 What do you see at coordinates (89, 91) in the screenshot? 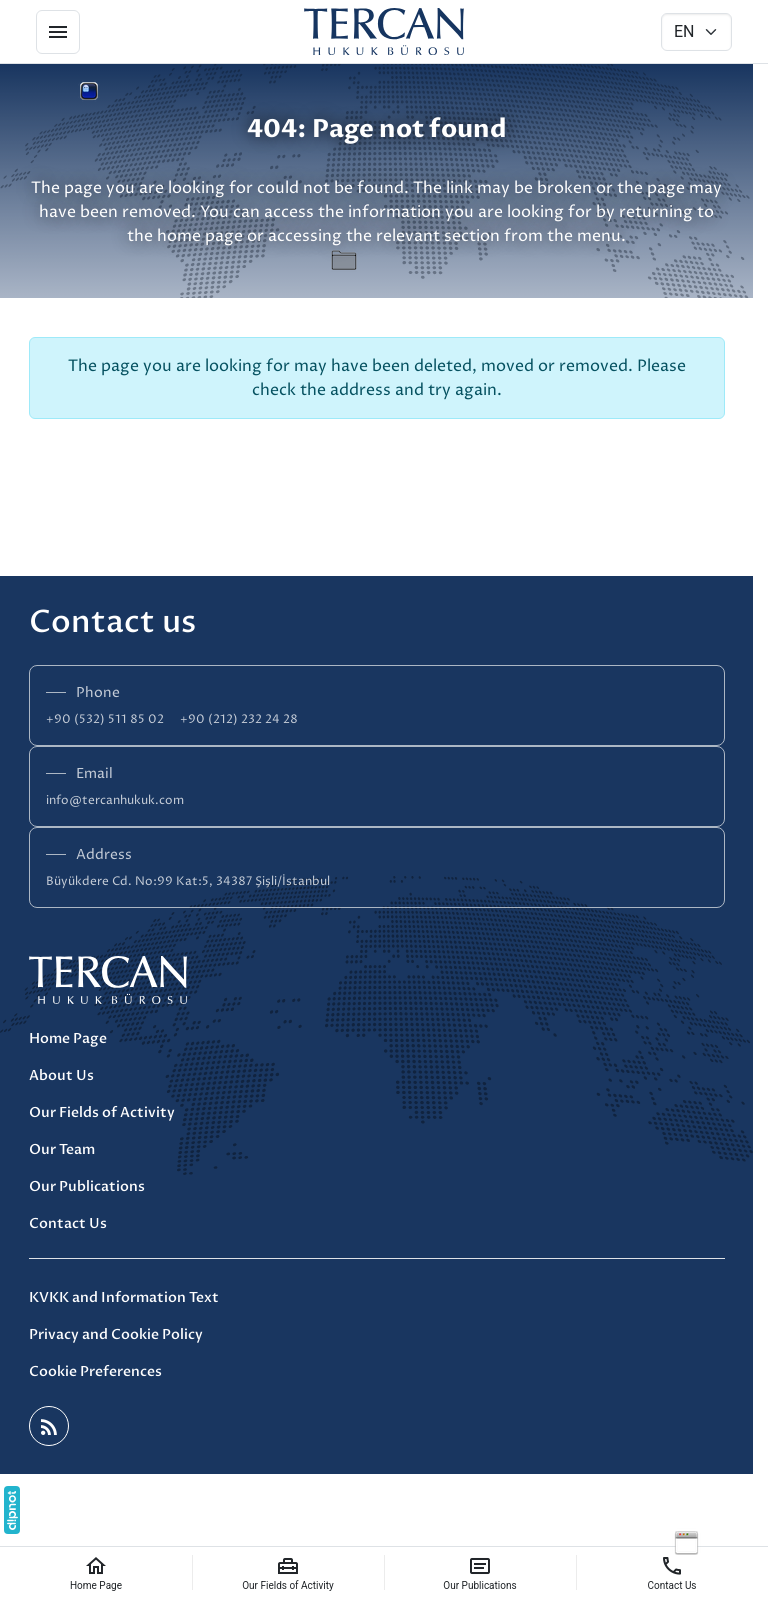
I see `open ghostty terminal emulator` at bounding box center [89, 91].